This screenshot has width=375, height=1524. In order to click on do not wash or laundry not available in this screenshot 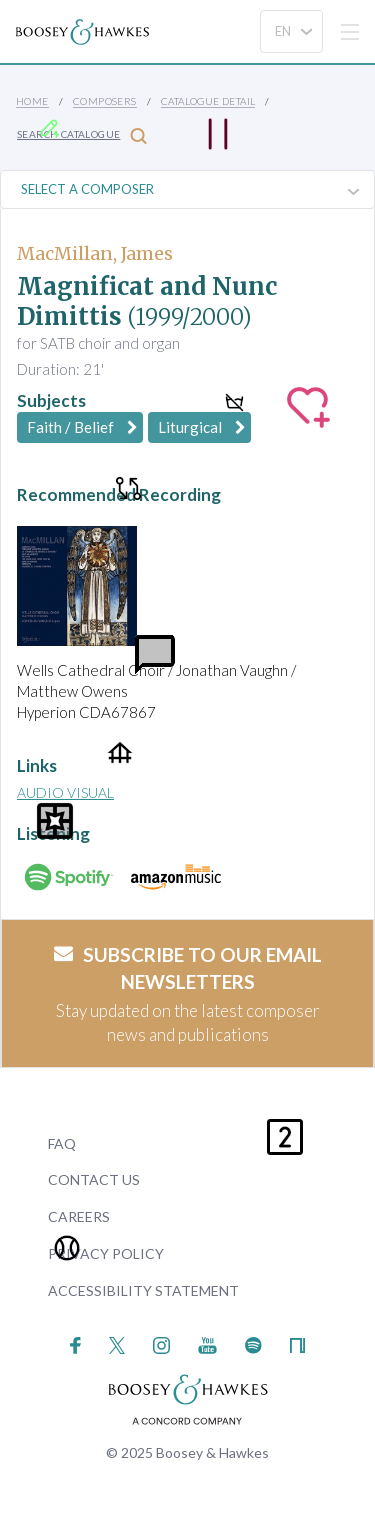, I will do `click(234, 402)`.